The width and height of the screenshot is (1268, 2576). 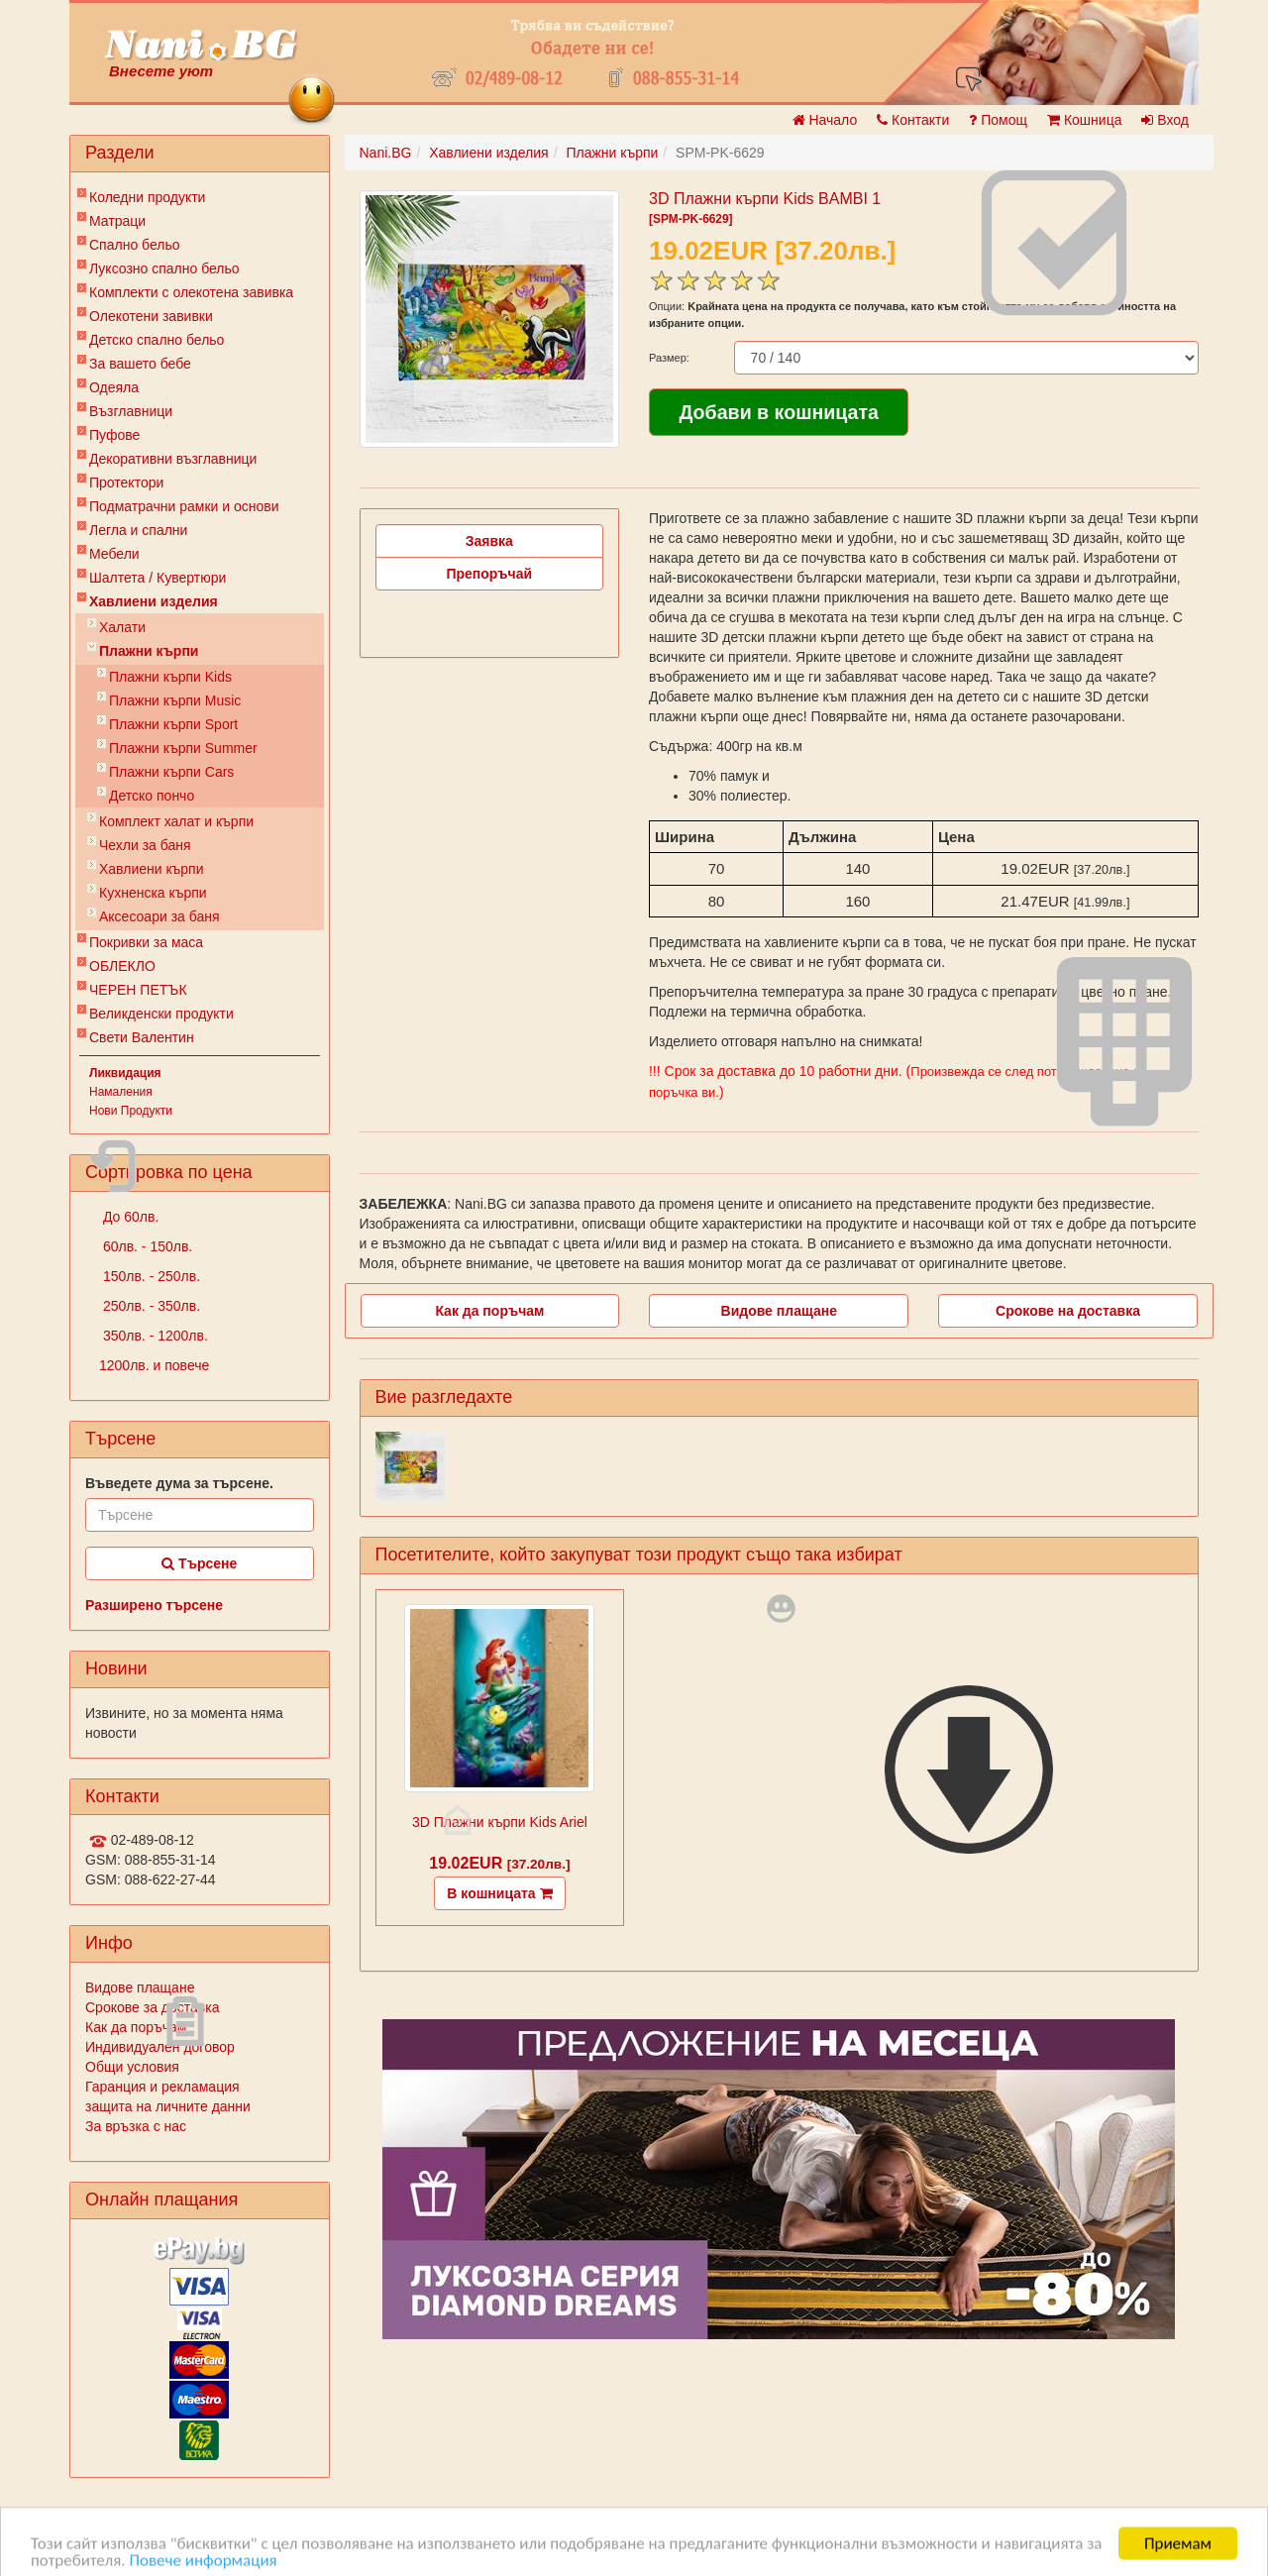 I want to click on open the dialpad for number input, so click(x=1124, y=1047).